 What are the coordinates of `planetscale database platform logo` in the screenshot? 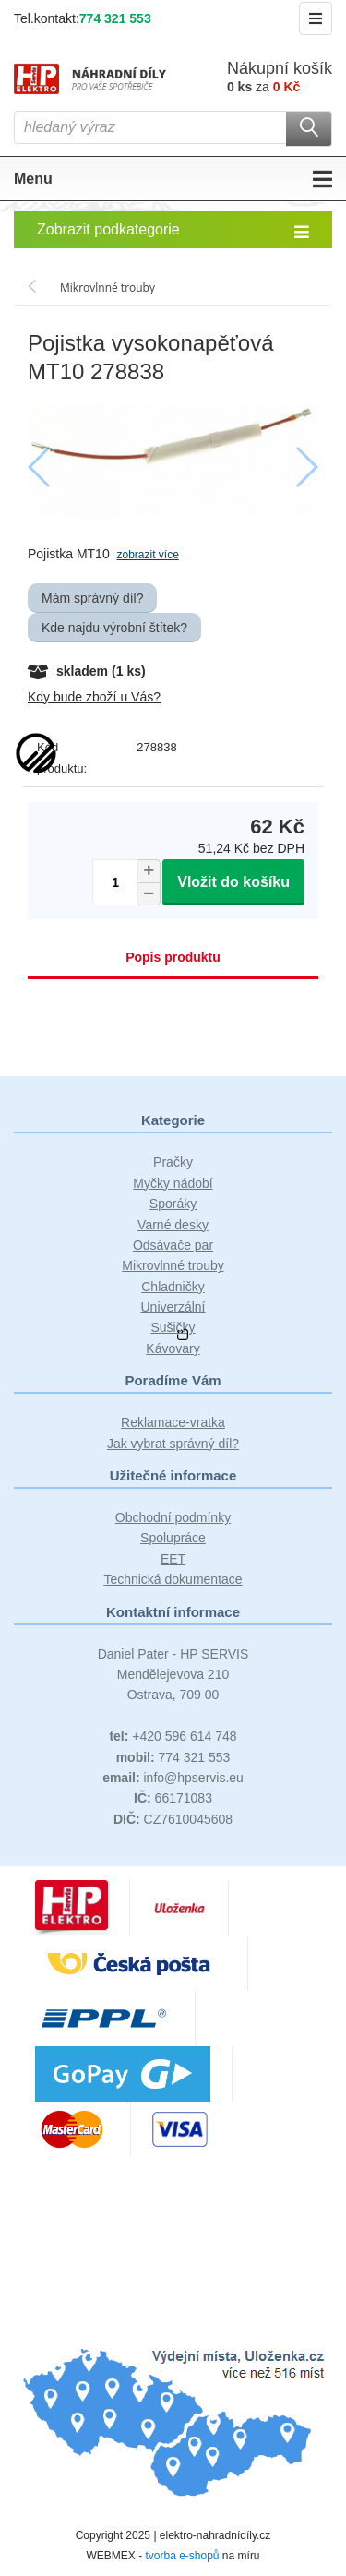 It's located at (36, 753).